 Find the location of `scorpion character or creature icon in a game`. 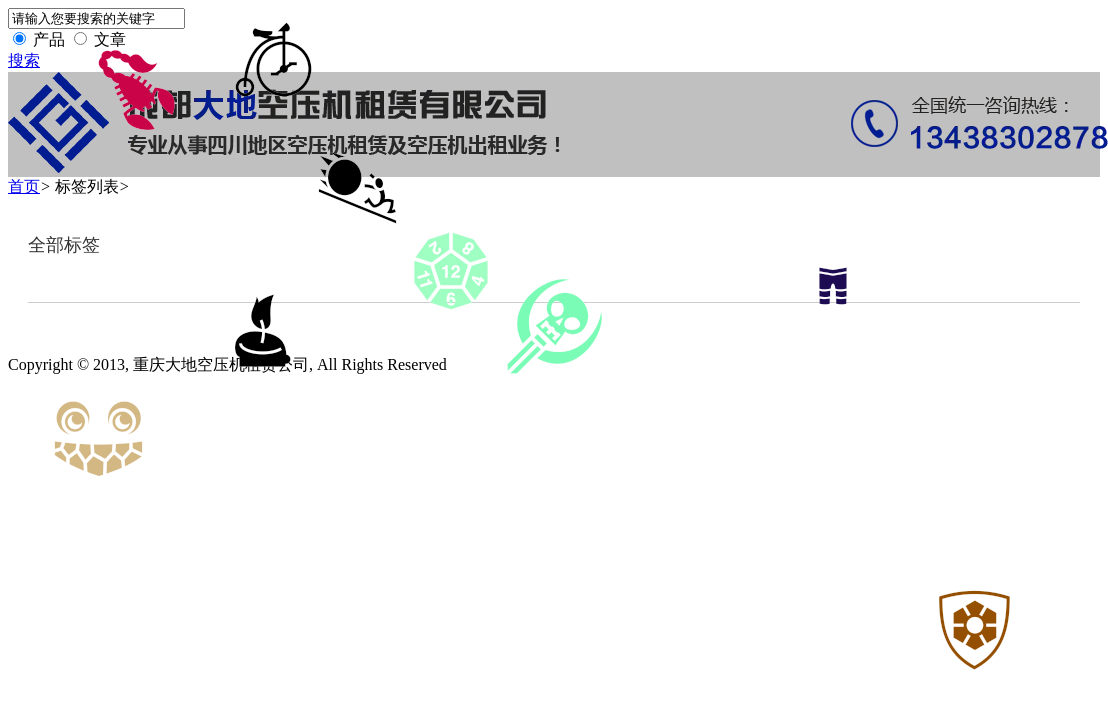

scorpion character or creature icon in a game is located at coordinates (138, 90).